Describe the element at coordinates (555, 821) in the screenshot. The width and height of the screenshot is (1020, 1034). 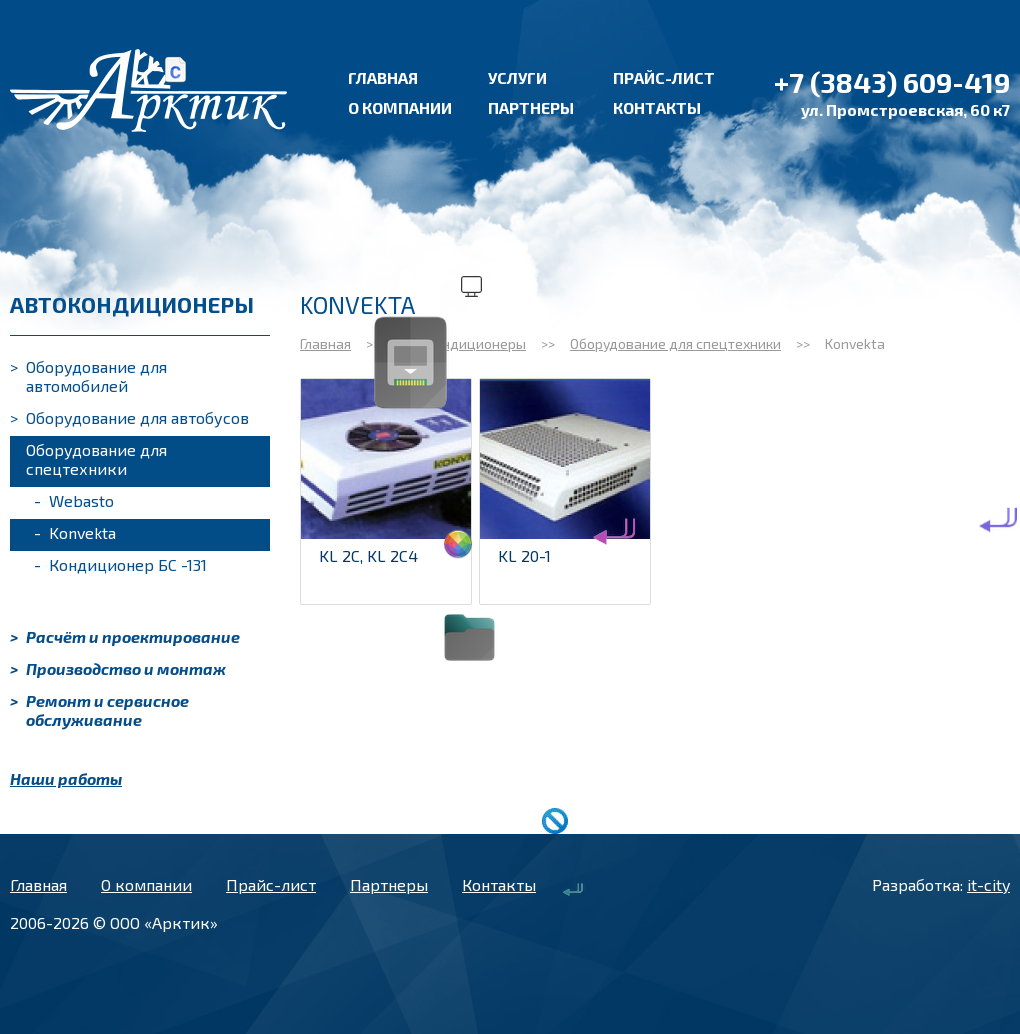
I see `indicates access denied or permission blocked` at that location.